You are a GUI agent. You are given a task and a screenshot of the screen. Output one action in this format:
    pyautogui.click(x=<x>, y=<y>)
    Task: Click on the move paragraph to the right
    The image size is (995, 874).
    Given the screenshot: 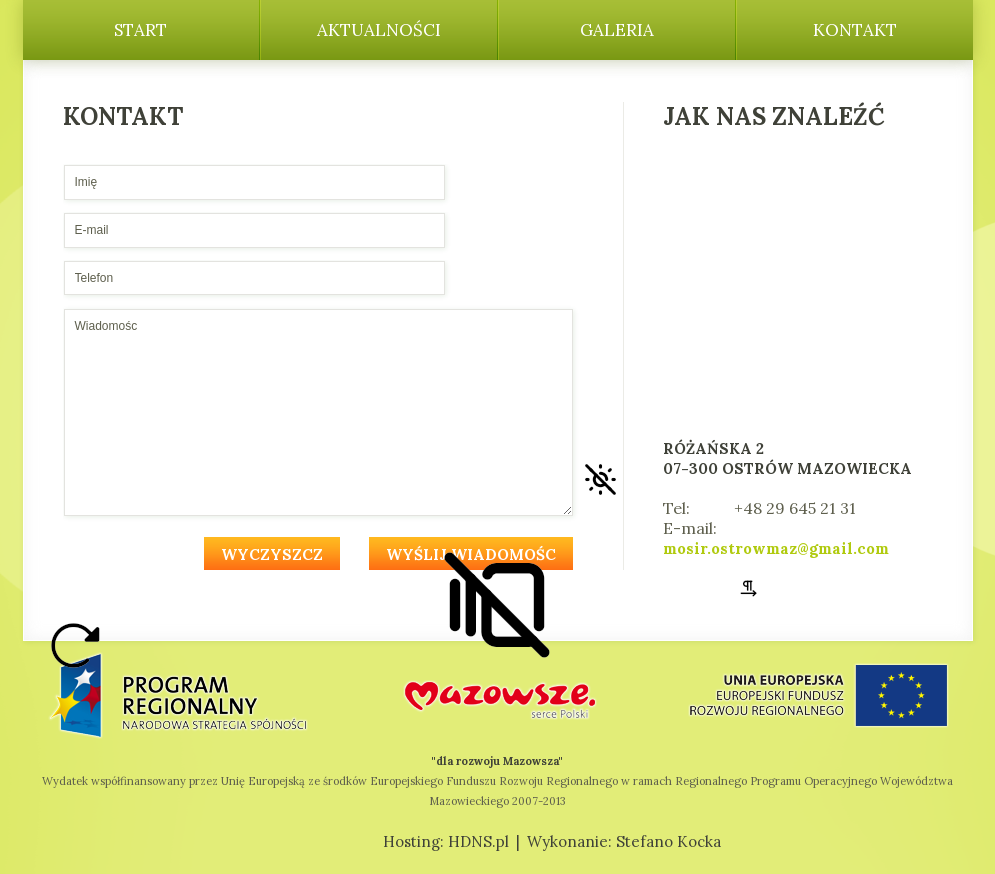 What is the action you would take?
    pyautogui.click(x=748, y=588)
    